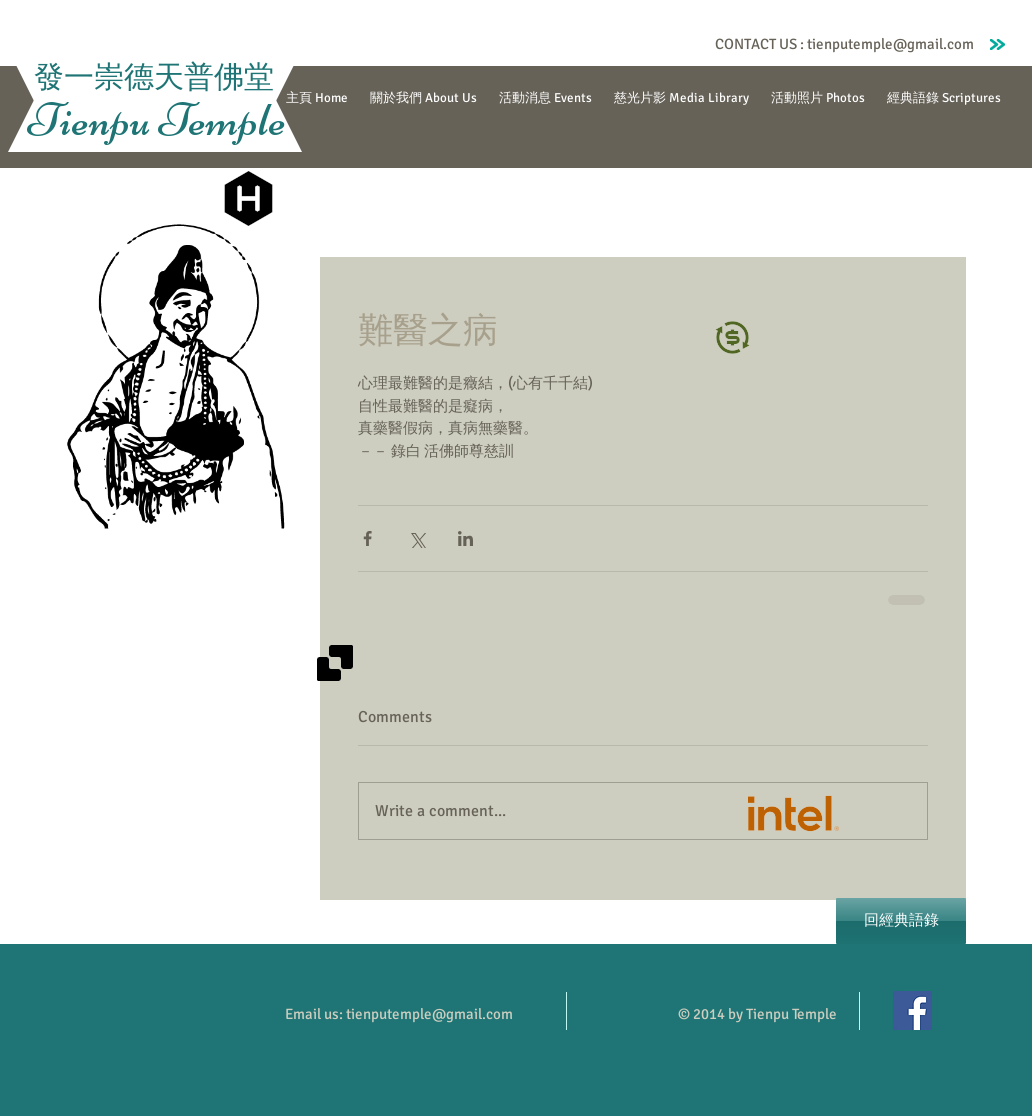  Describe the element at coordinates (335, 663) in the screenshot. I see `SendGrid email delivery service logo` at that location.